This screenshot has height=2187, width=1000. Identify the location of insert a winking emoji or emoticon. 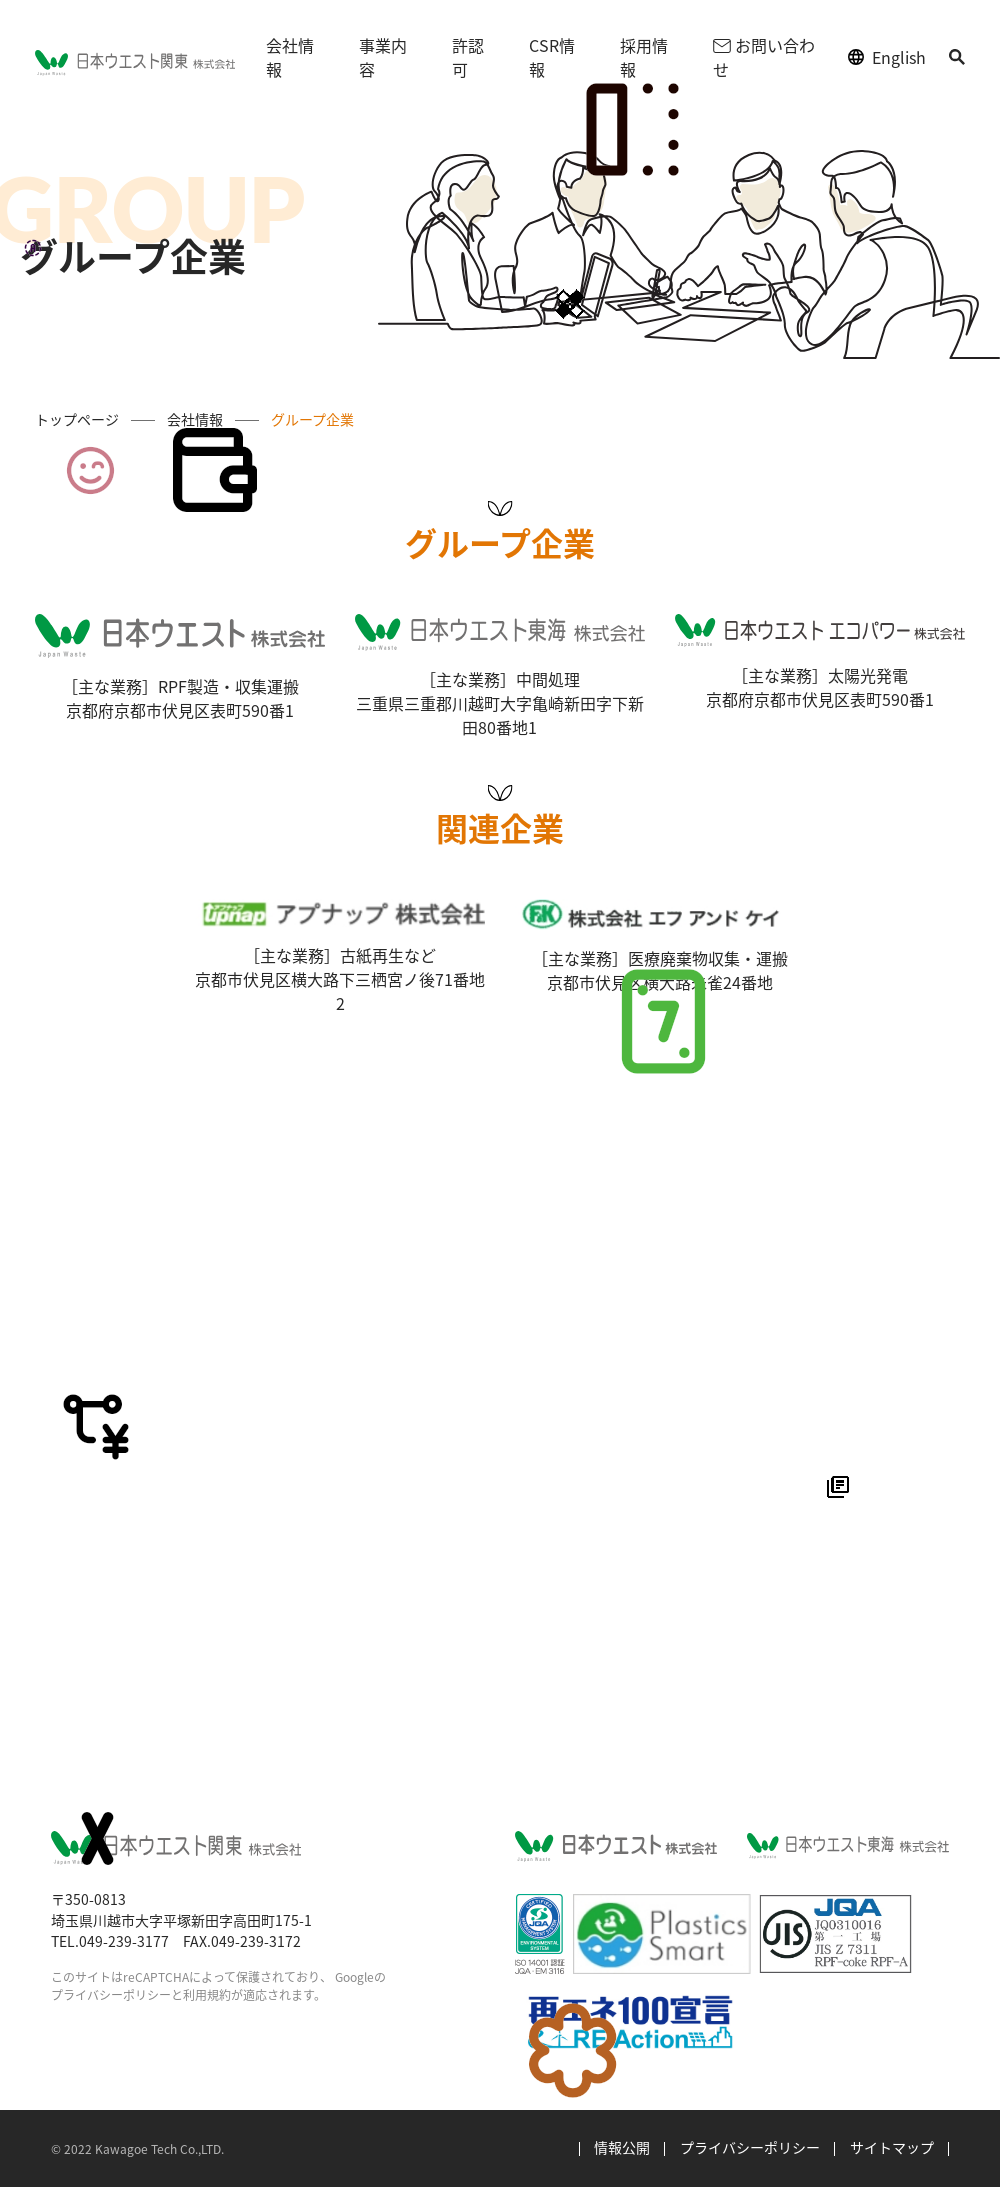
(90, 470).